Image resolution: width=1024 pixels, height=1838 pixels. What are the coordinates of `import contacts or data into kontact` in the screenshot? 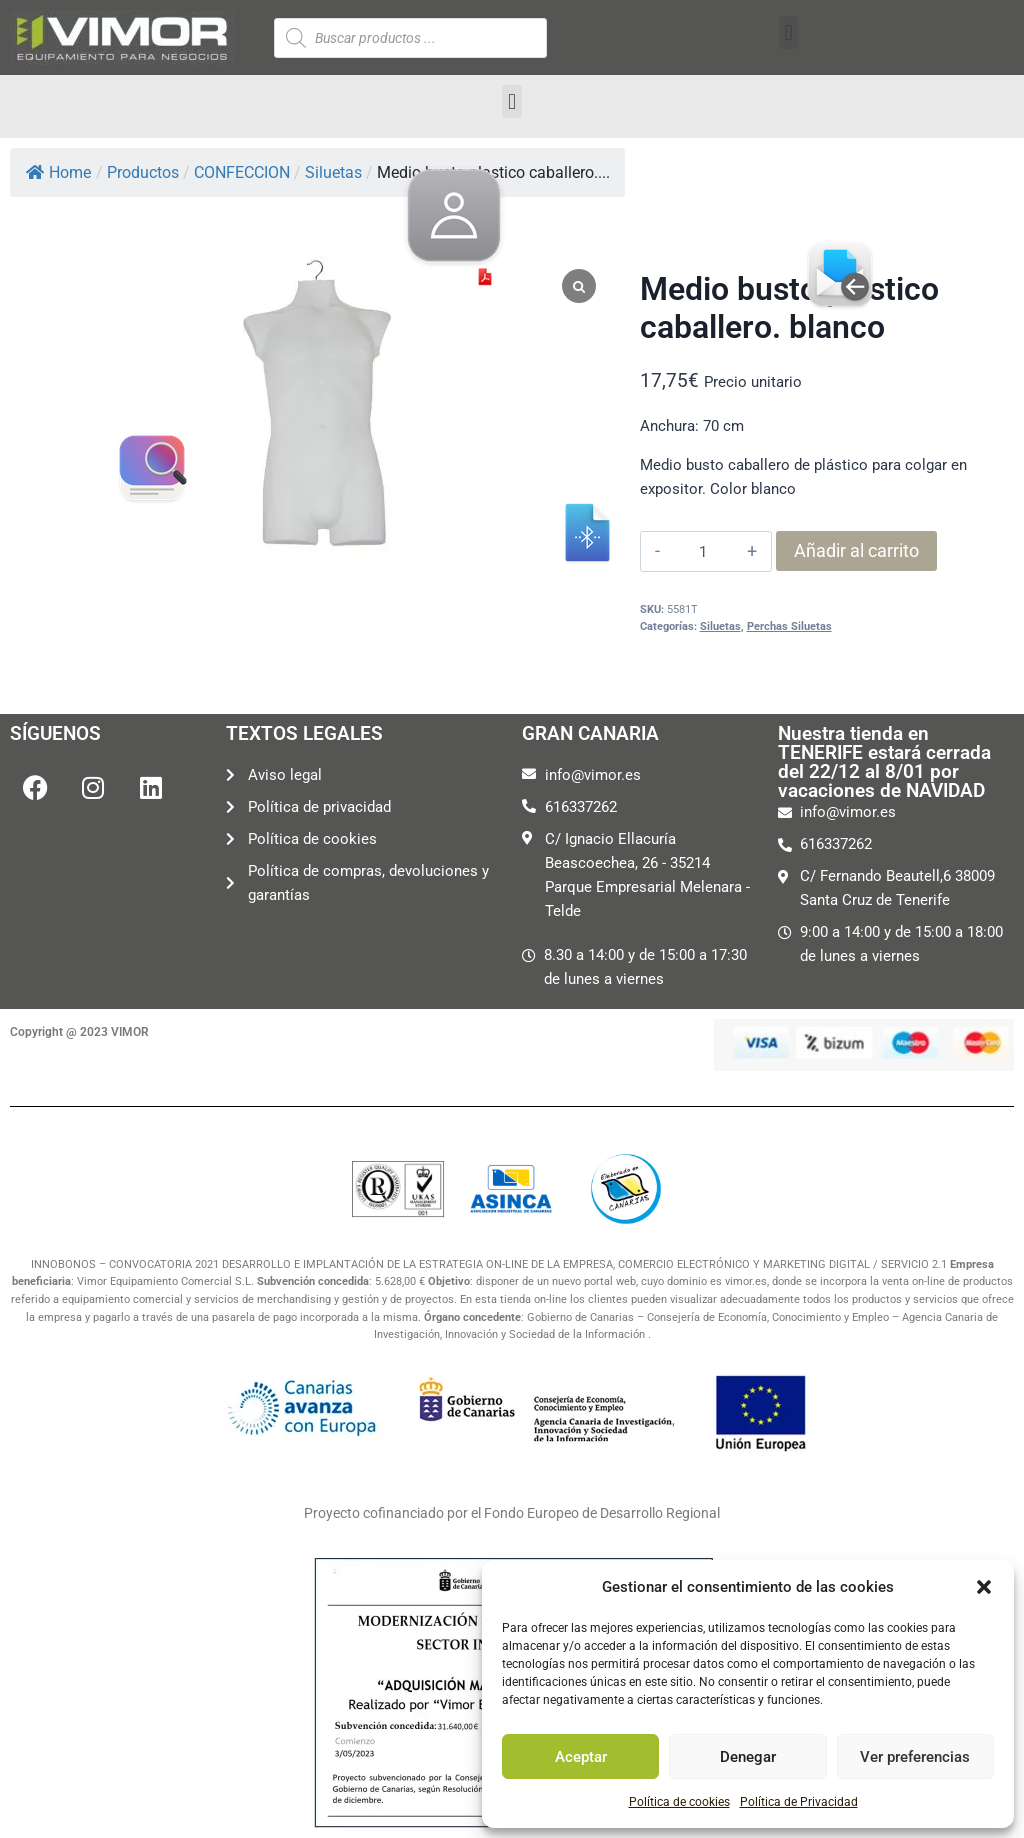 It's located at (840, 274).